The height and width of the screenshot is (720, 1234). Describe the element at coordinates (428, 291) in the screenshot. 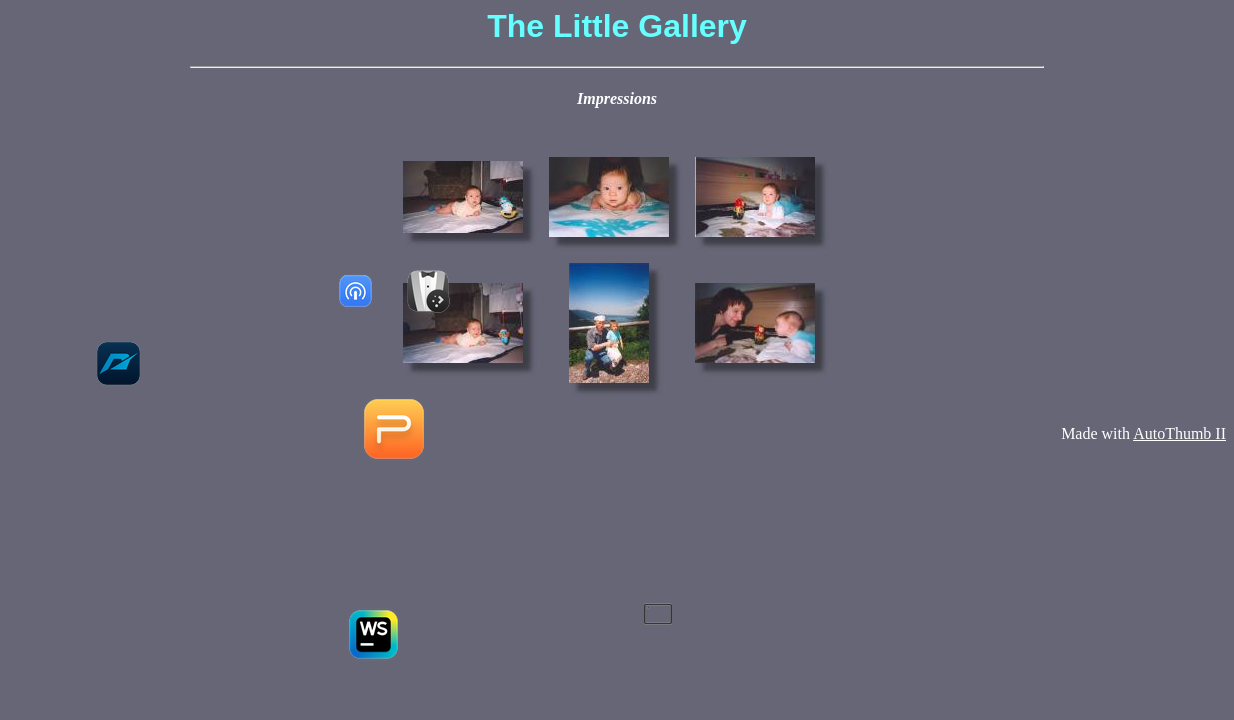

I see `customize plasma desktop theme settings` at that location.